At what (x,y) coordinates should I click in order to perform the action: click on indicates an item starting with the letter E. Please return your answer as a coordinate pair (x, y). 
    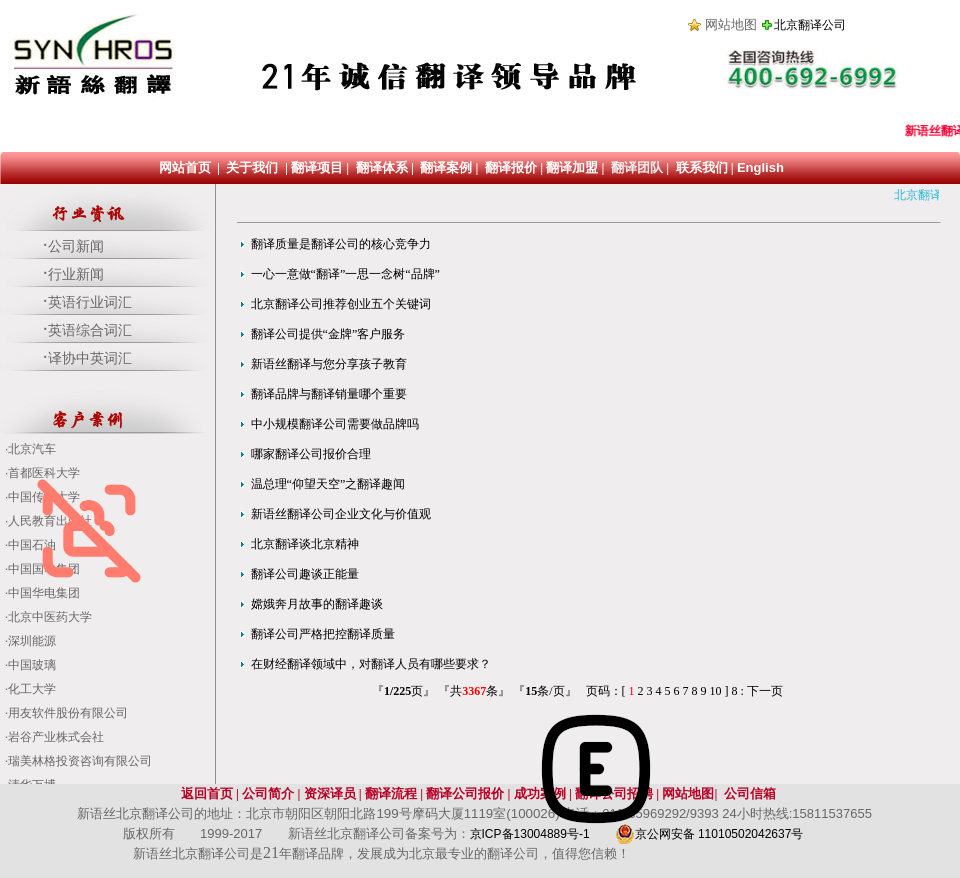
    Looking at the image, I should click on (596, 769).